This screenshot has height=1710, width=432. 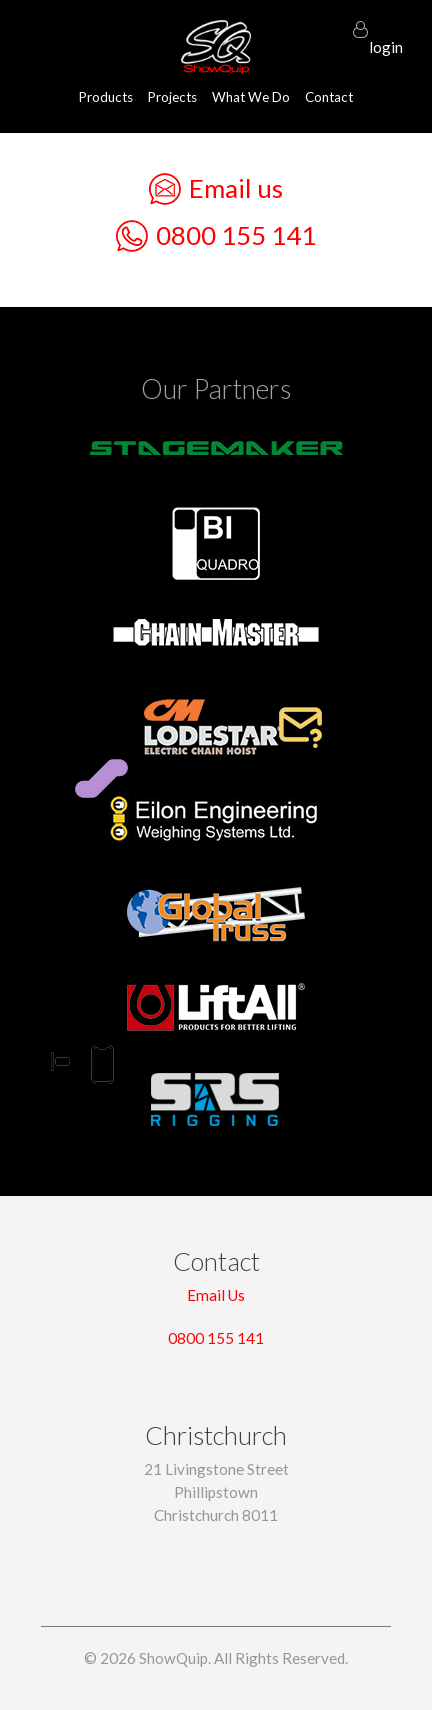 What do you see at coordinates (300, 724) in the screenshot?
I see `email help or support` at bounding box center [300, 724].